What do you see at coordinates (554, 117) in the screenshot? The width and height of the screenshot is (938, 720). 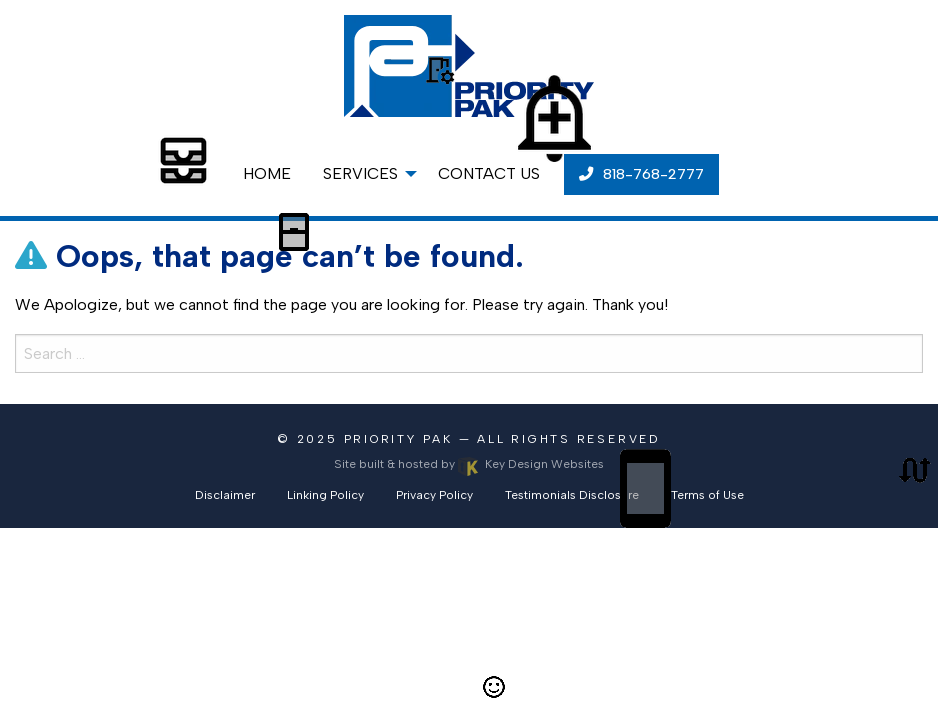 I see `add a new reminder or alert` at bounding box center [554, 117].